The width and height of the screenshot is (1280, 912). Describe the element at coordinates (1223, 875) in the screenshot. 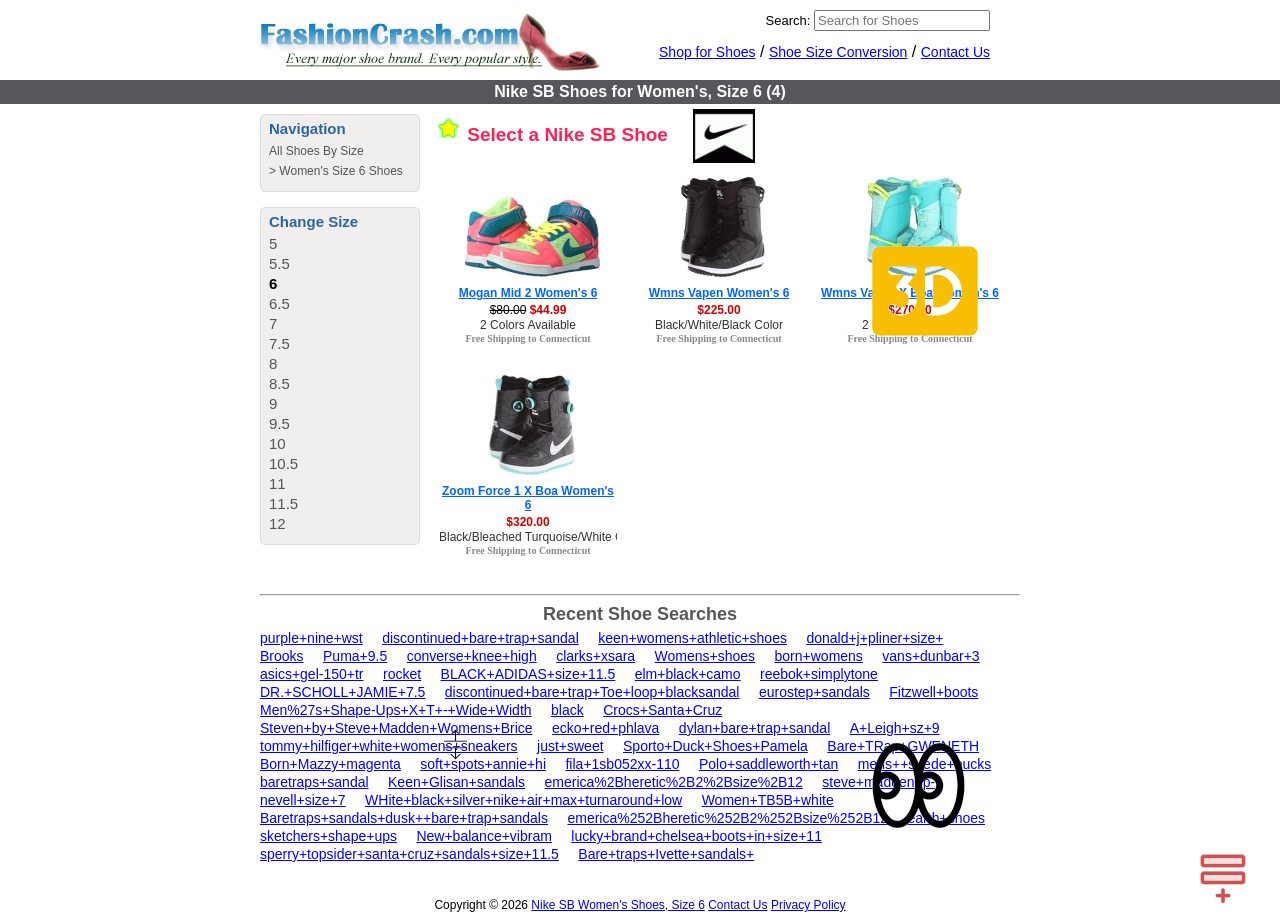

I see `add a new row below` at that location.